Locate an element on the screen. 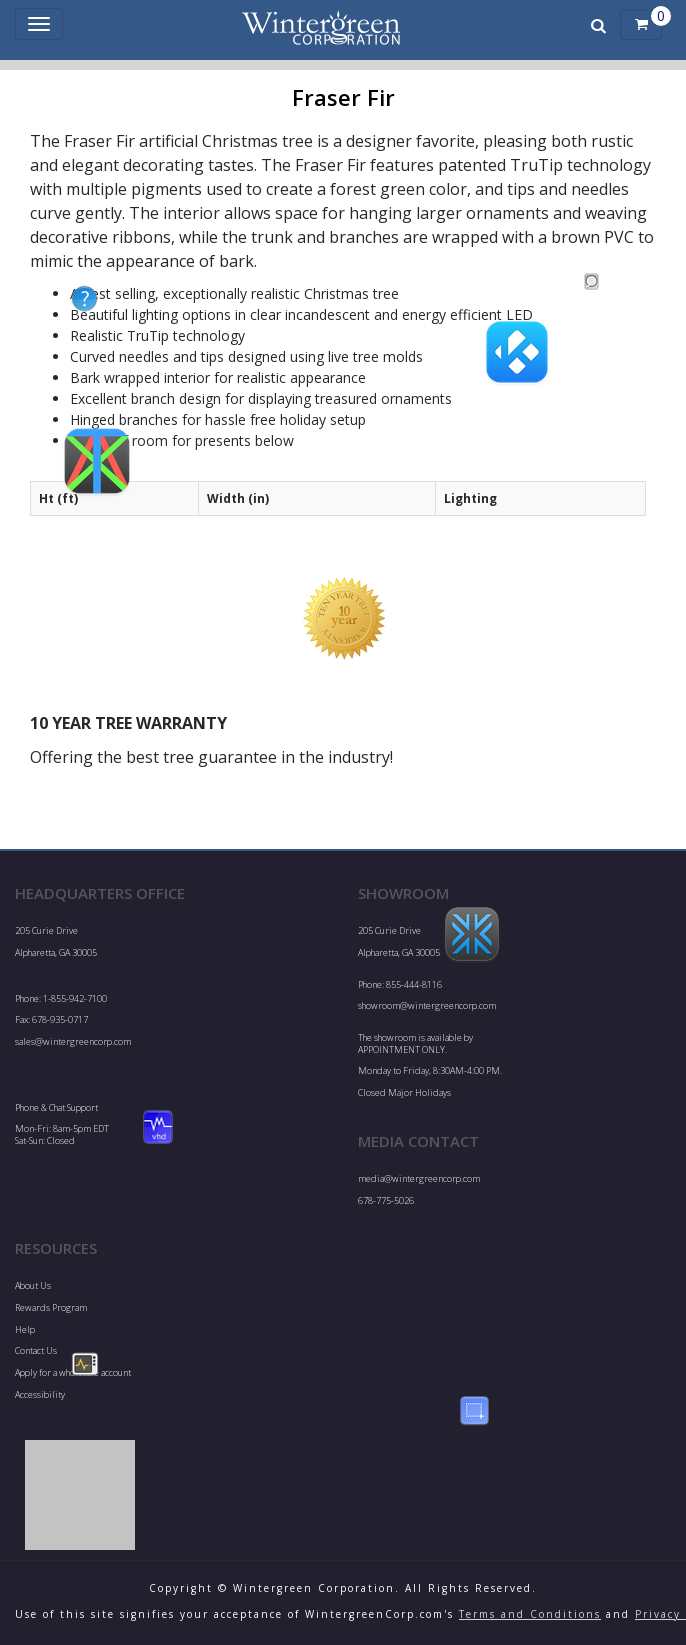  open a VirtualBox virtual hard disk file is located at coordinates (158, 1127).